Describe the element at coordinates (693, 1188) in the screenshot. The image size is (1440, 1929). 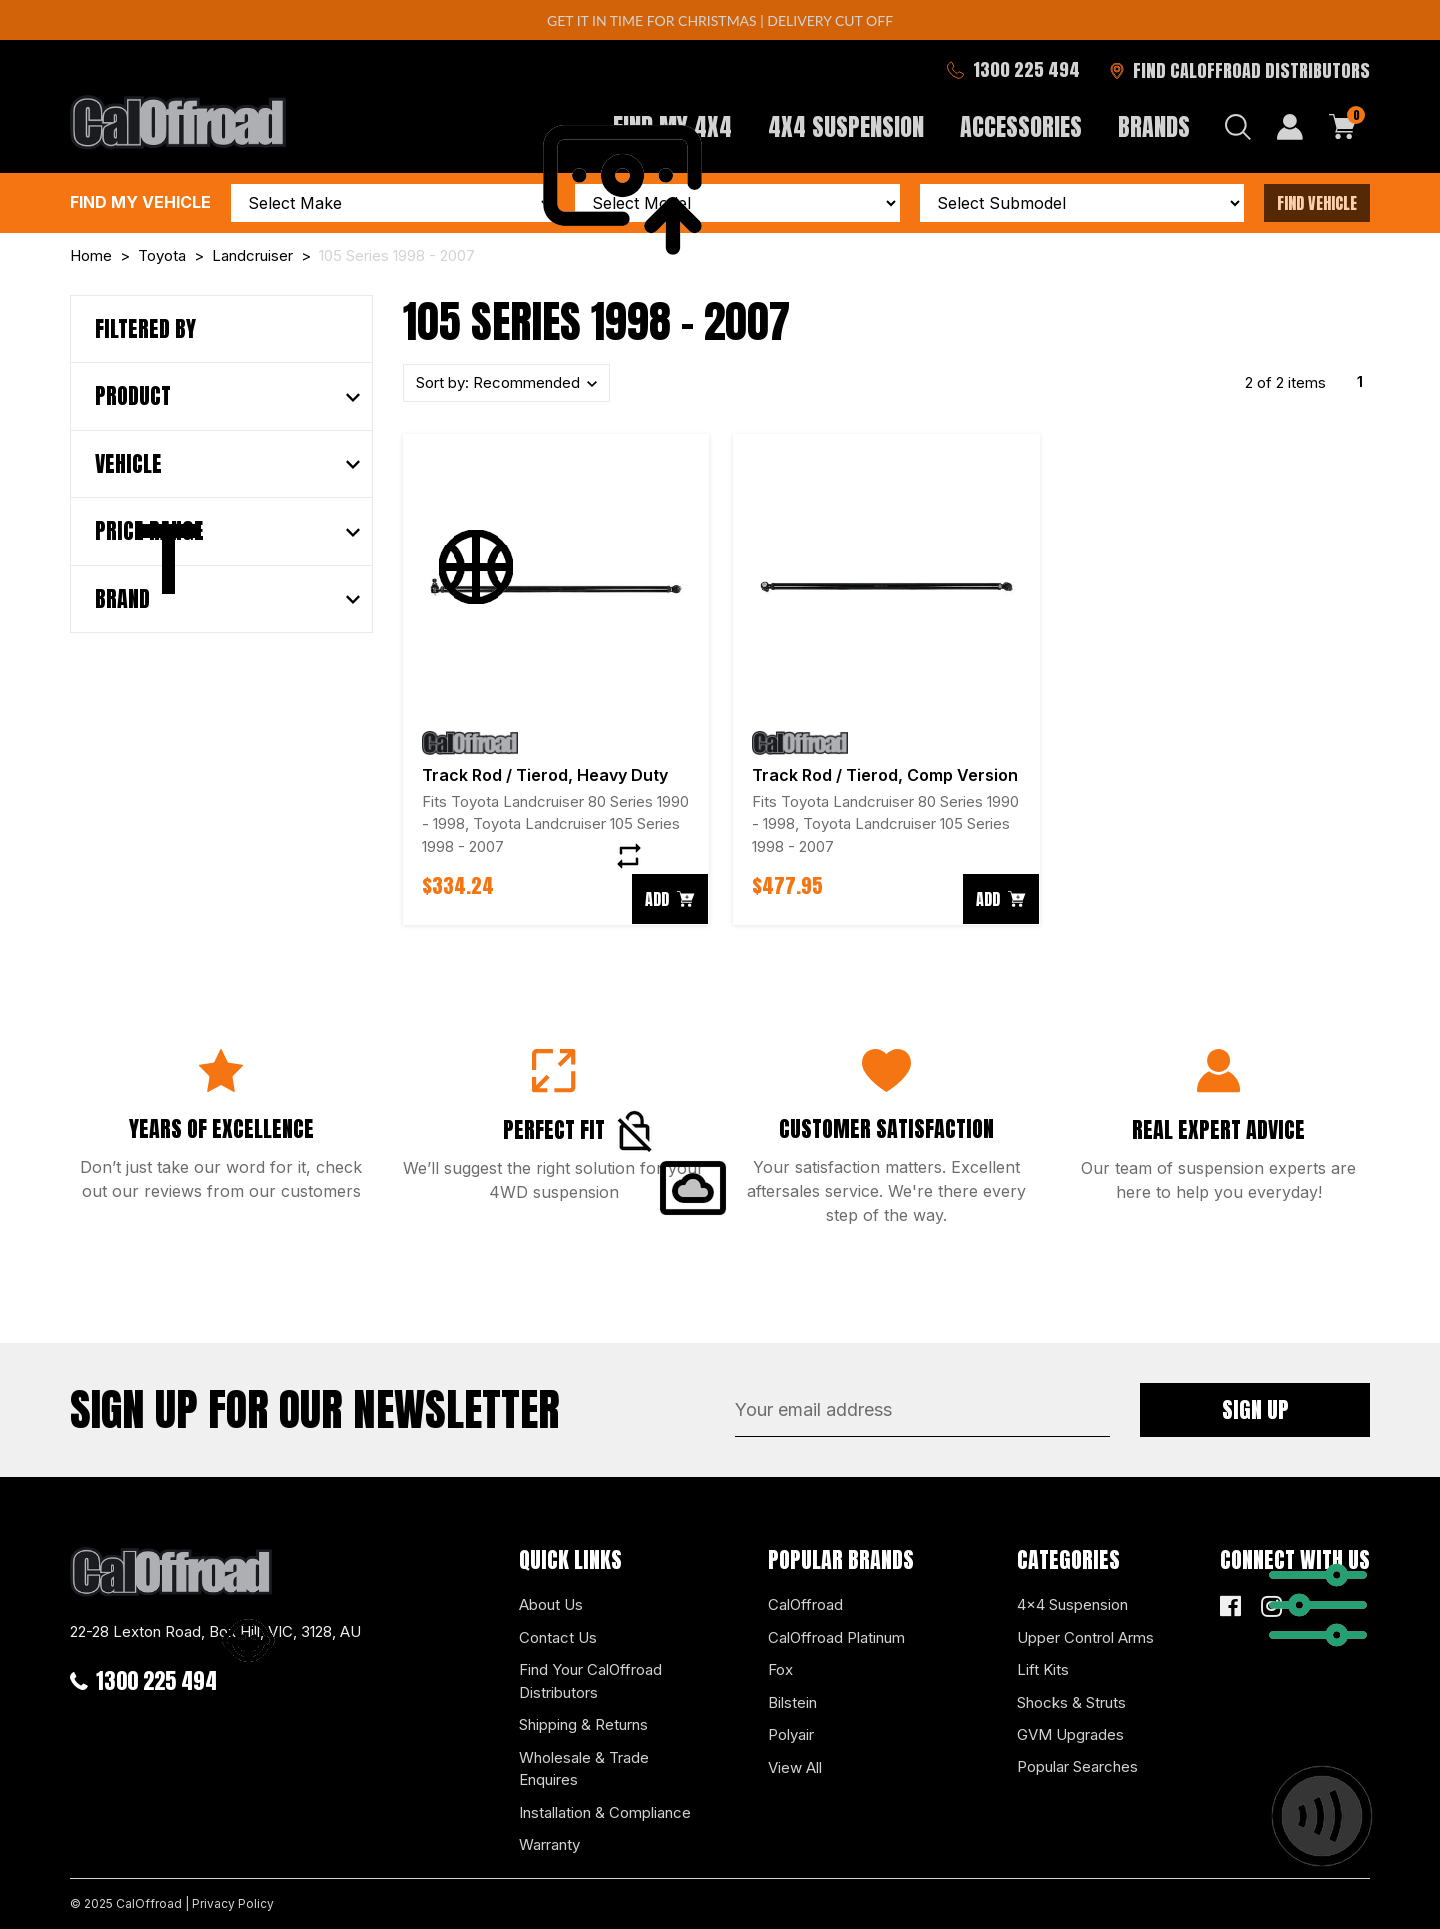
I see `access daydream or screensaver settings` at that location.